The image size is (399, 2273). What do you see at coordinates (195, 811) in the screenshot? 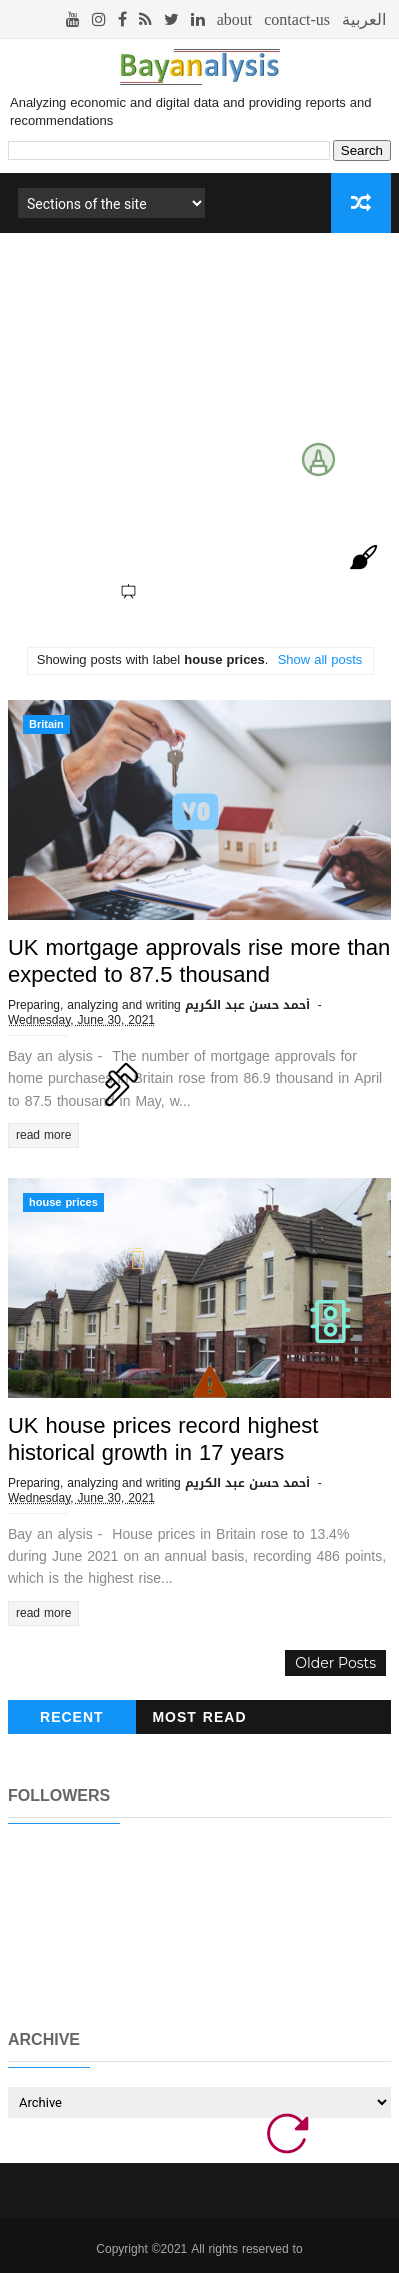
I see `enable voiceover accessibility feature` at bounding box center [195, 811].